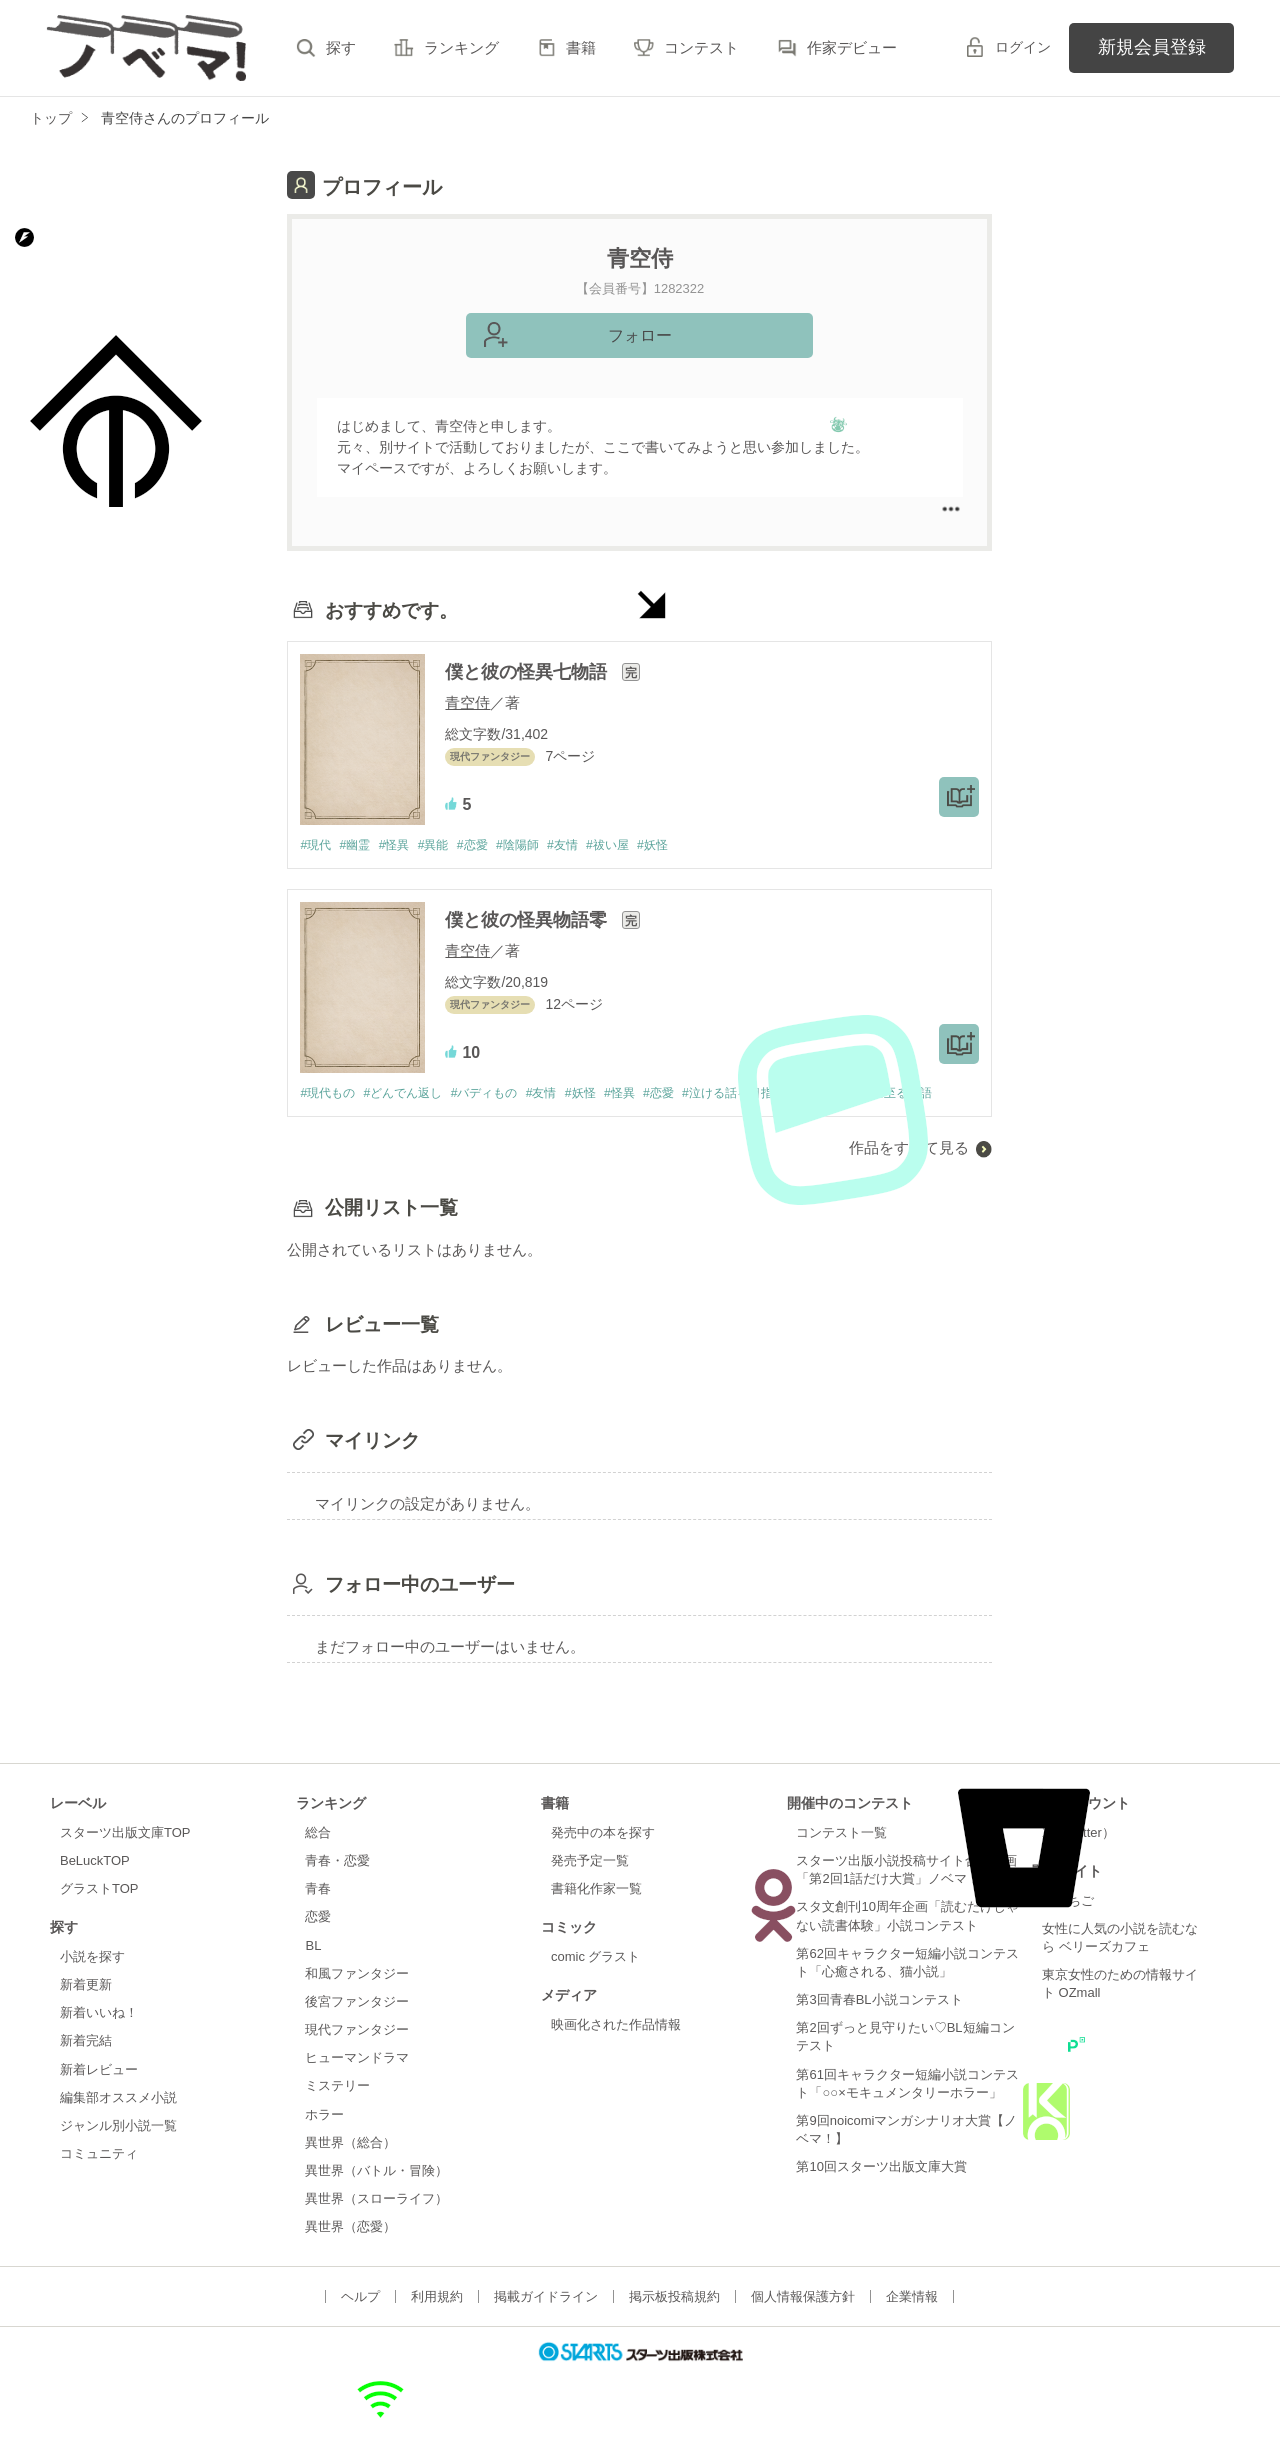 This screenshot has height=2449, width=1280. Describe the element at coordinates (380, 2399) in the screenshot. I see `indicates wireless network connection status` at that location.